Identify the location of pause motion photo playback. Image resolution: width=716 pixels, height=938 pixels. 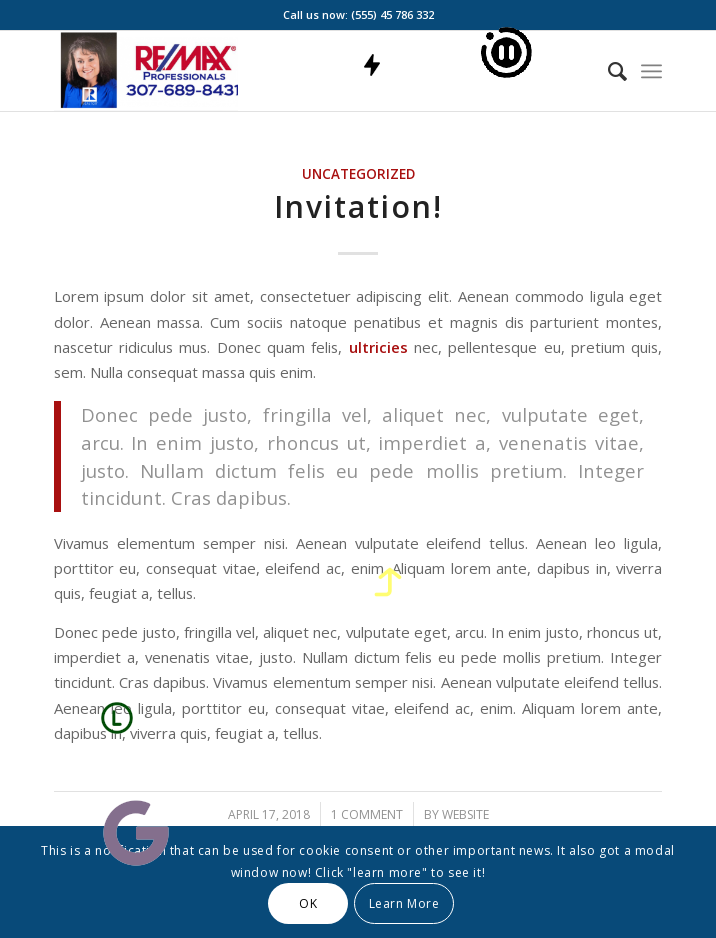
(506, 52).